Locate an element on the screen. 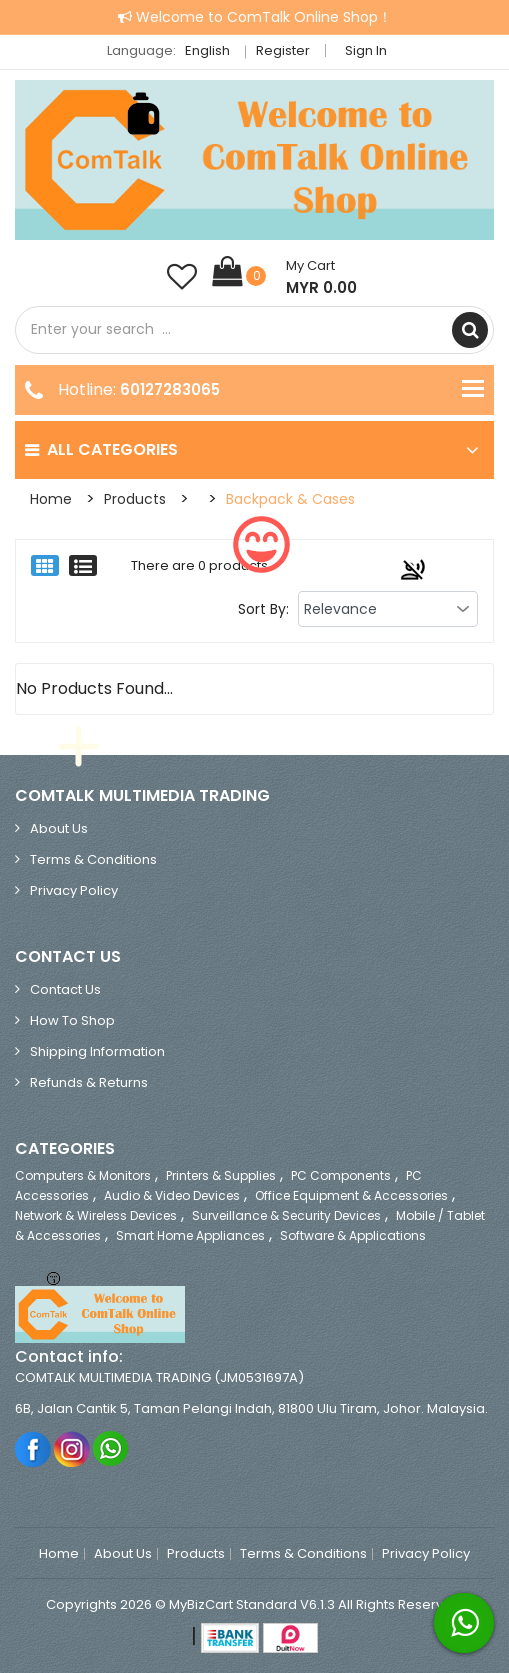  add a new item is located at coordinates (78, 746).